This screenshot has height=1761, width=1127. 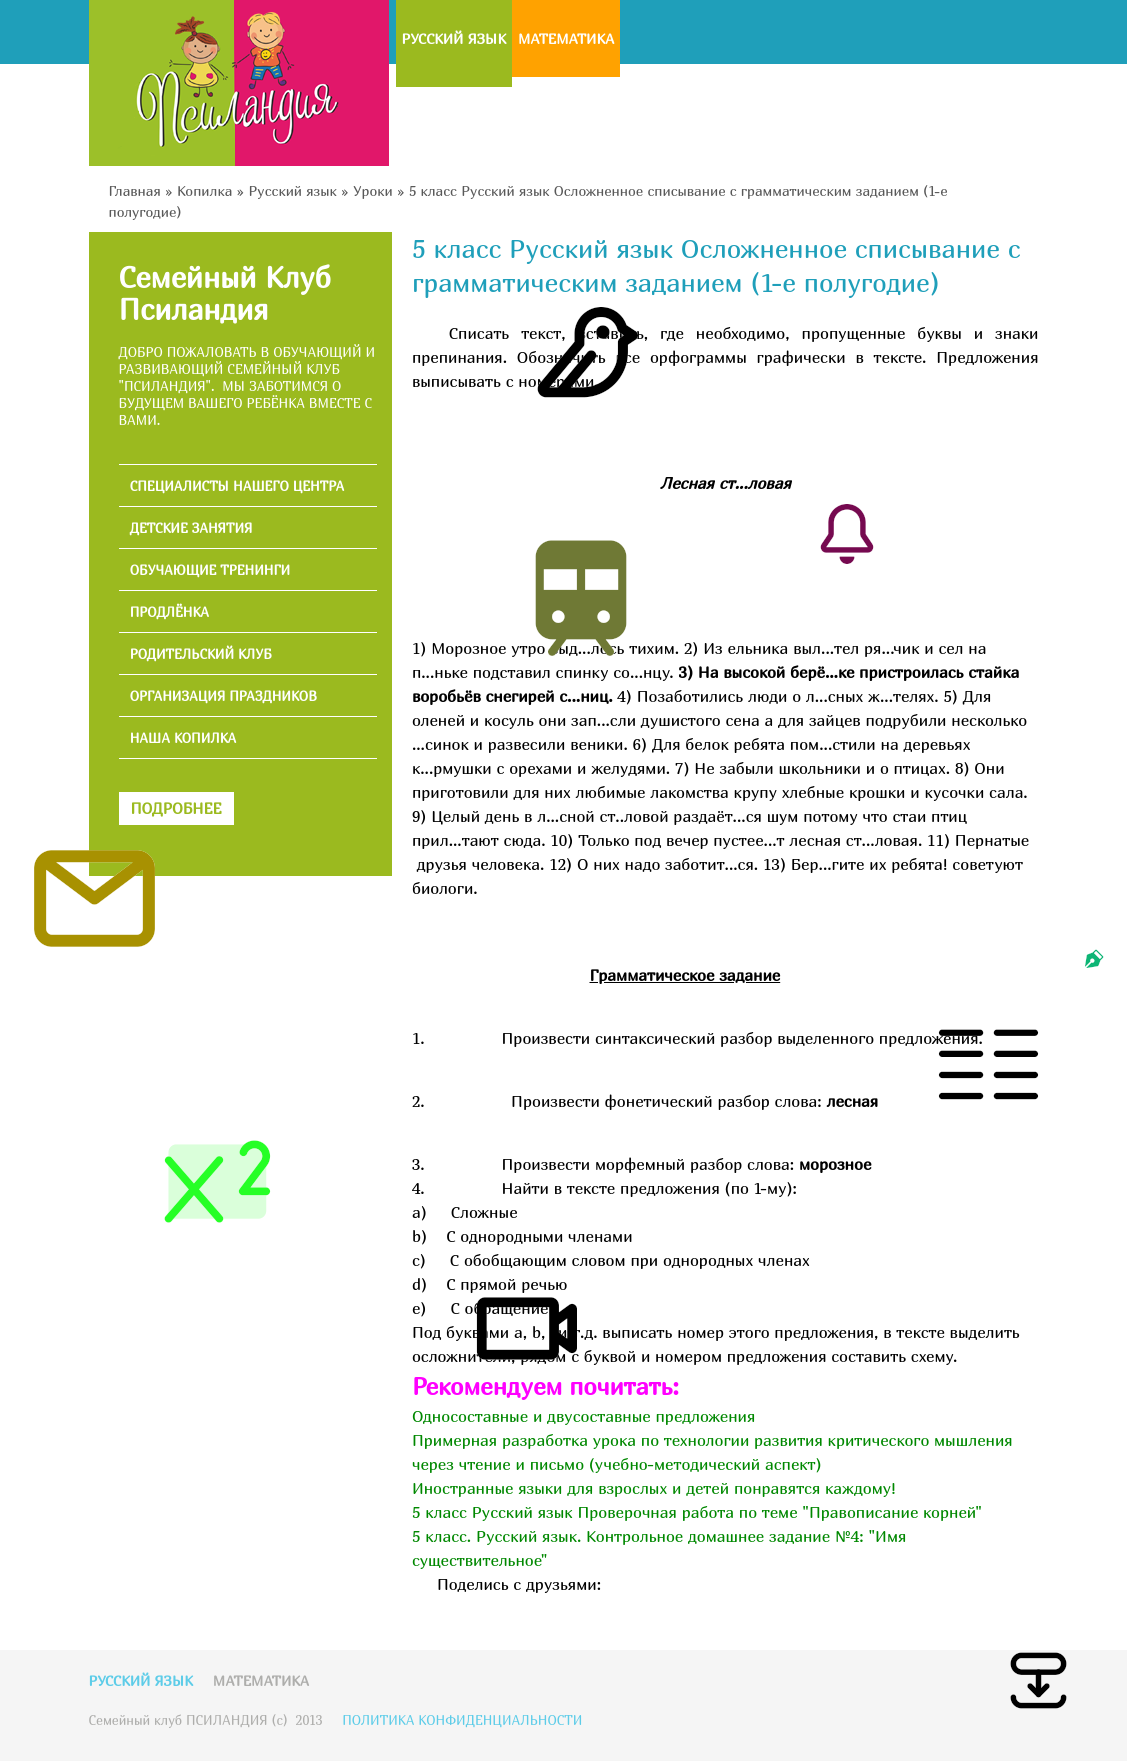 I want to click on start a video call, so click(x=524, y=1328).